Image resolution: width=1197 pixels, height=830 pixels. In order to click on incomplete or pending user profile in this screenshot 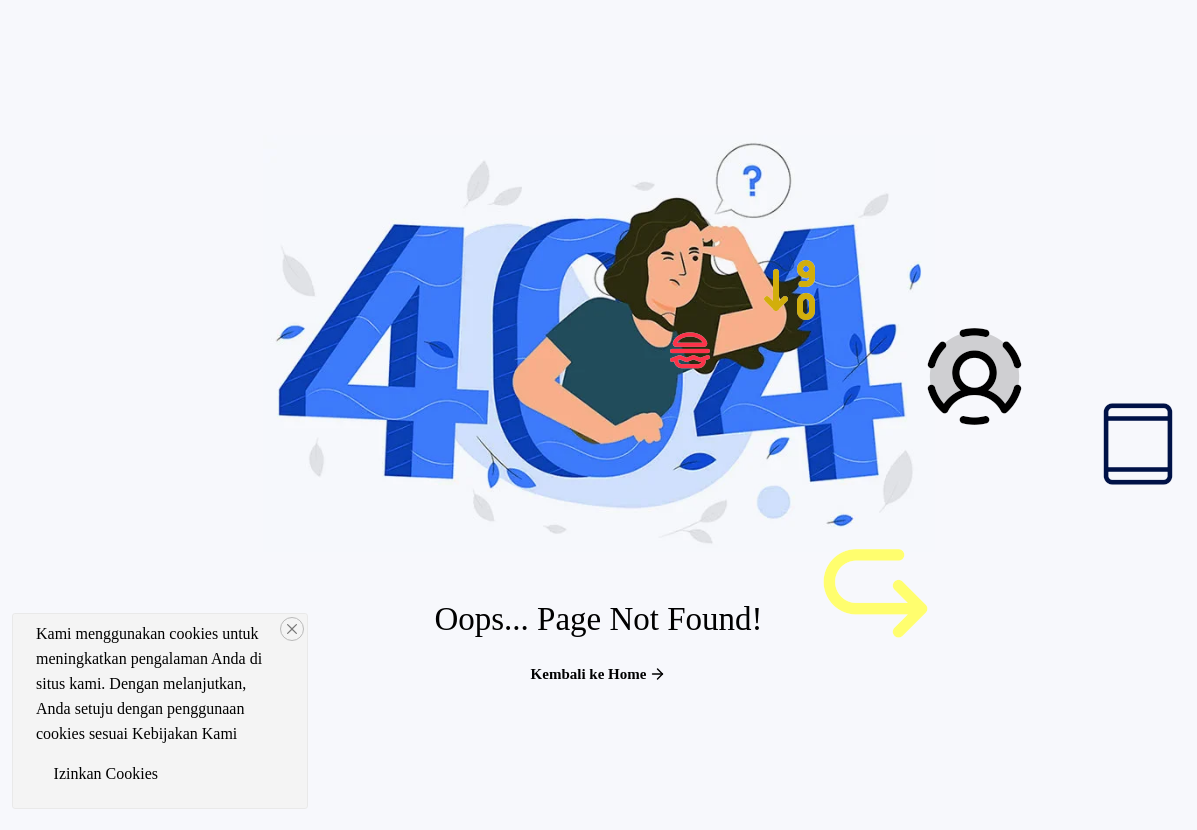, I will do `click(974, 376)`.